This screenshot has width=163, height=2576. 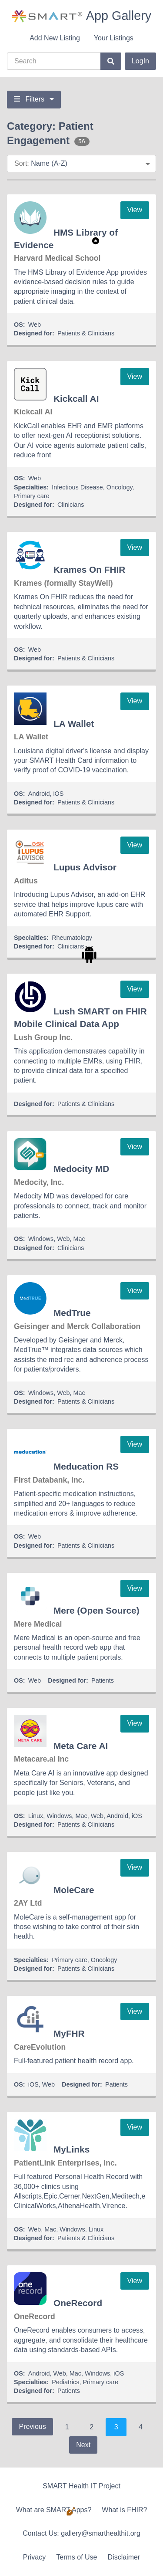 I want to click on expand or collapse a section upward, so click(x=96, y=241).